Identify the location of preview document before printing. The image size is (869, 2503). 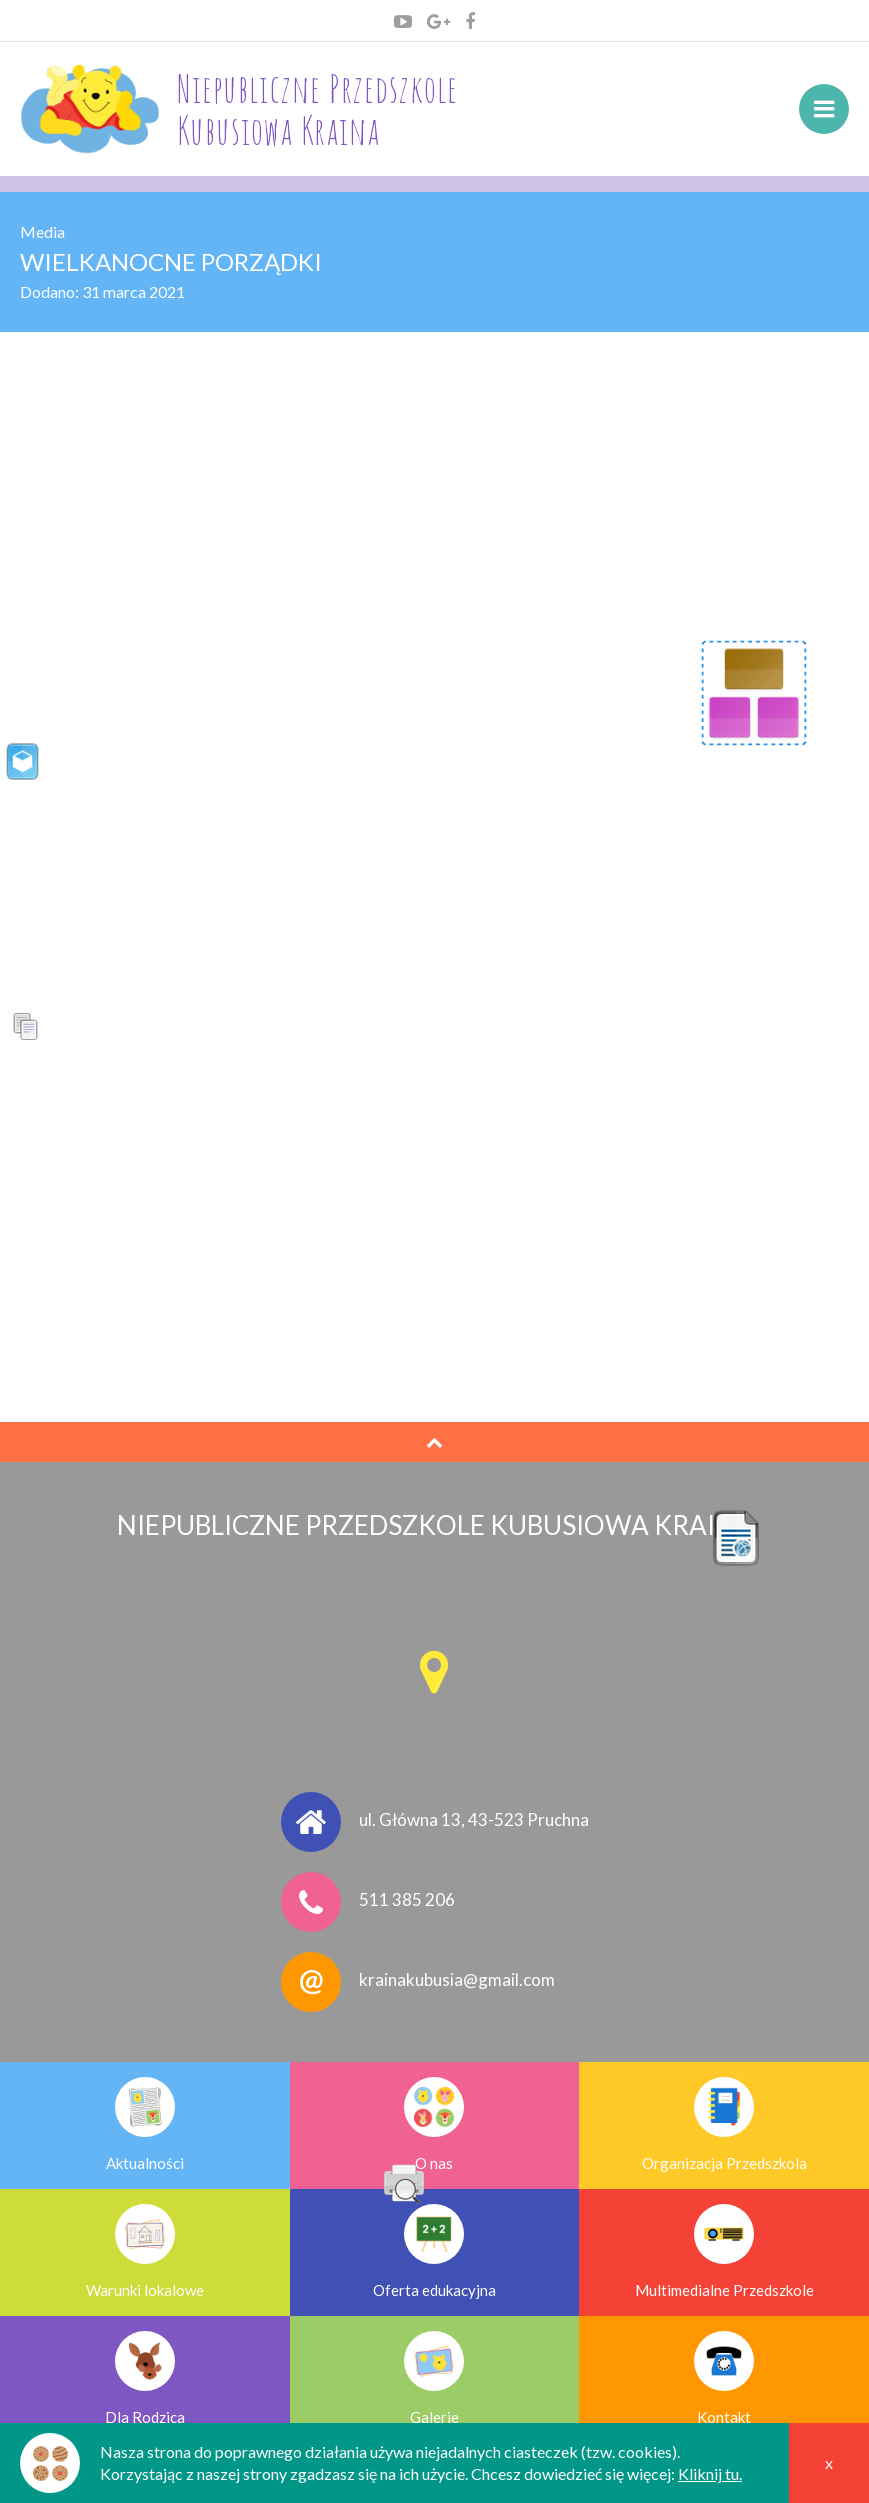
(404, 2183).